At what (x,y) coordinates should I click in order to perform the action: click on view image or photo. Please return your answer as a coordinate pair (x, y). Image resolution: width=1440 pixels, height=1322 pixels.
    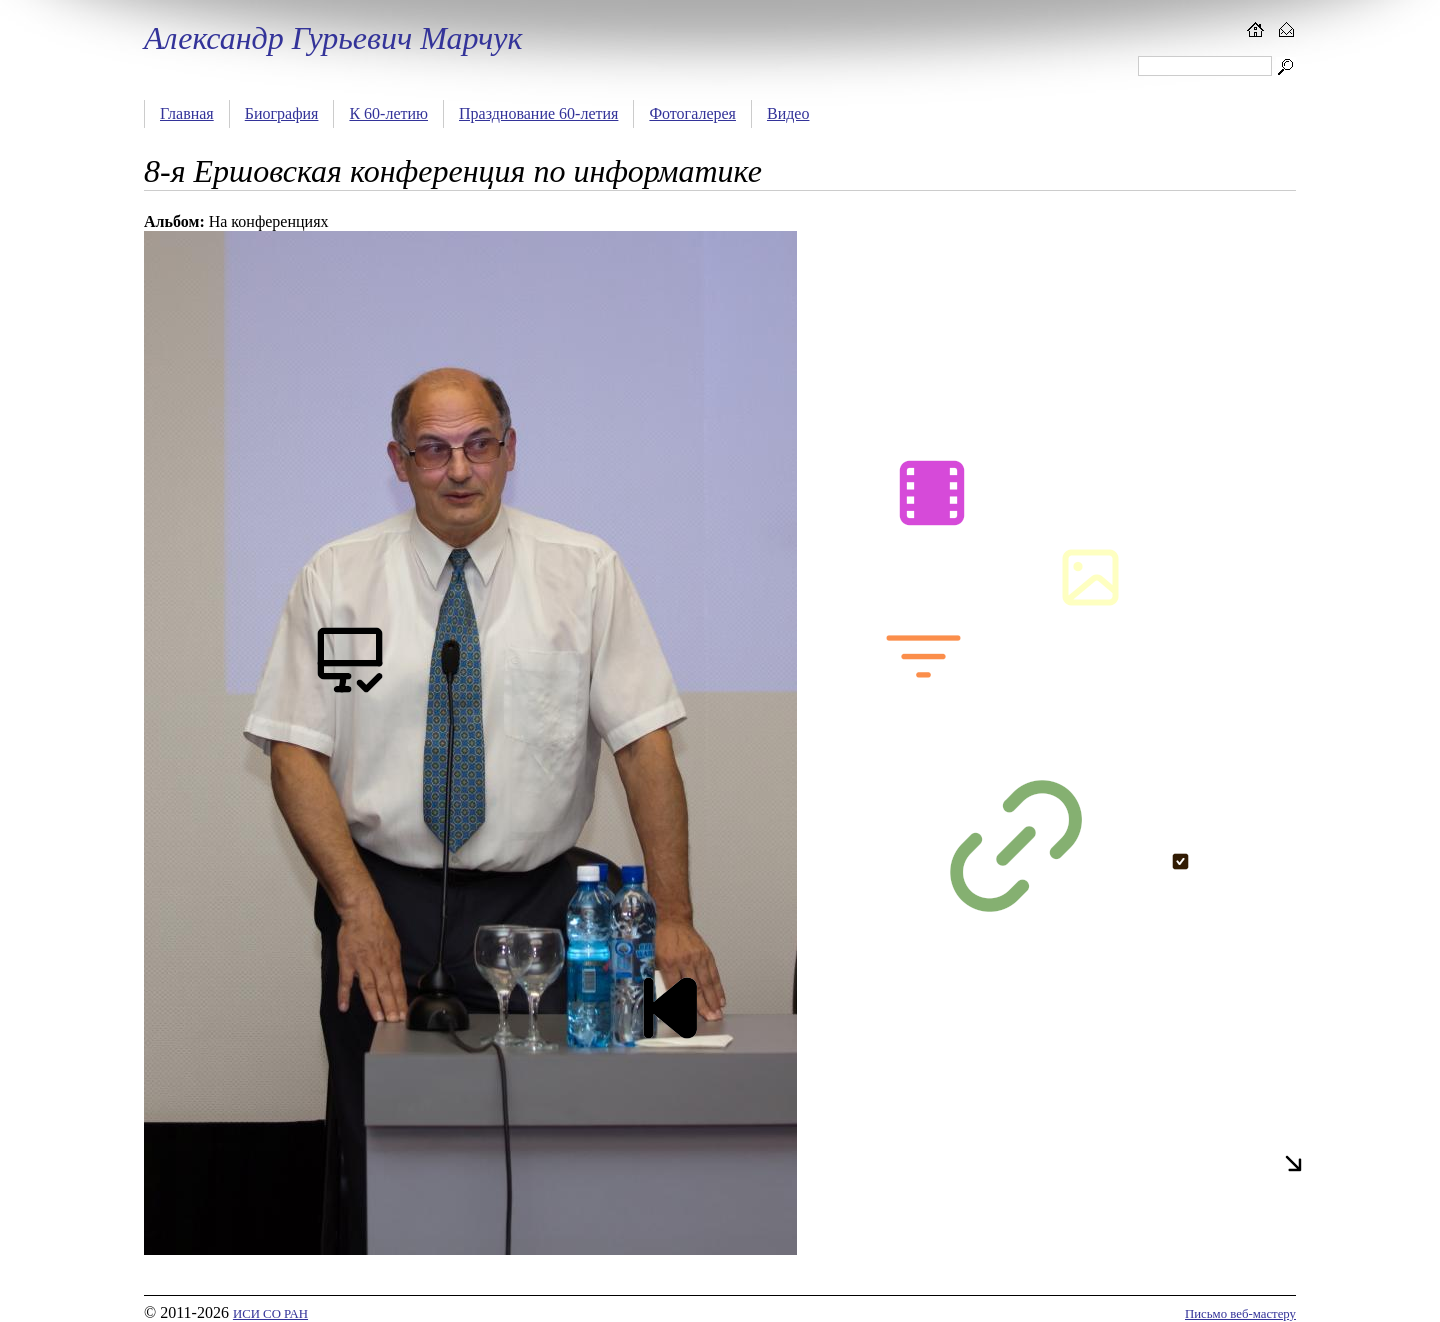
    Looking at the image, I should click on (1090, 577).